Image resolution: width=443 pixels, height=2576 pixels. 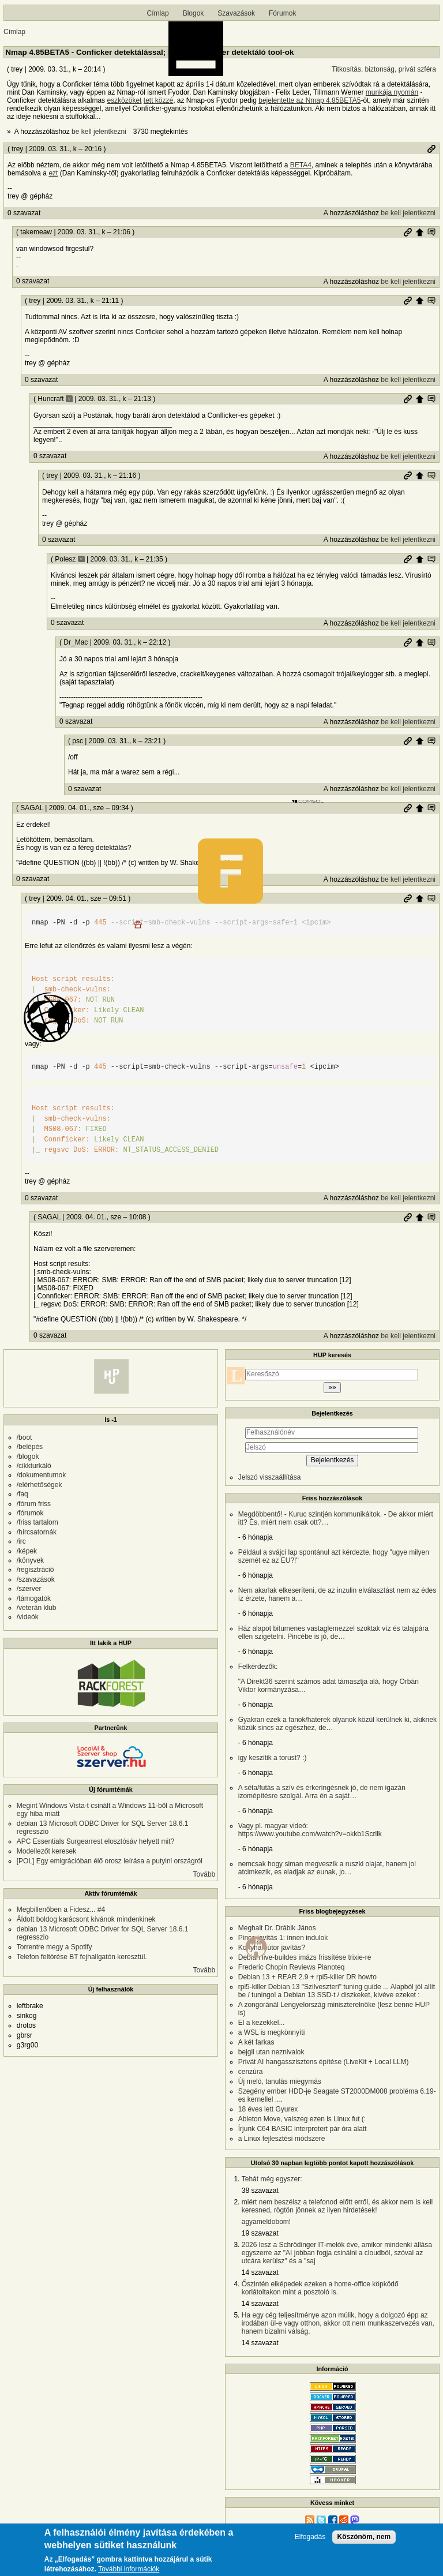 What do you see at coordinates (230, 871) in the screenshot?
I see `frappe framework logo` at bounding box center [230, 871].